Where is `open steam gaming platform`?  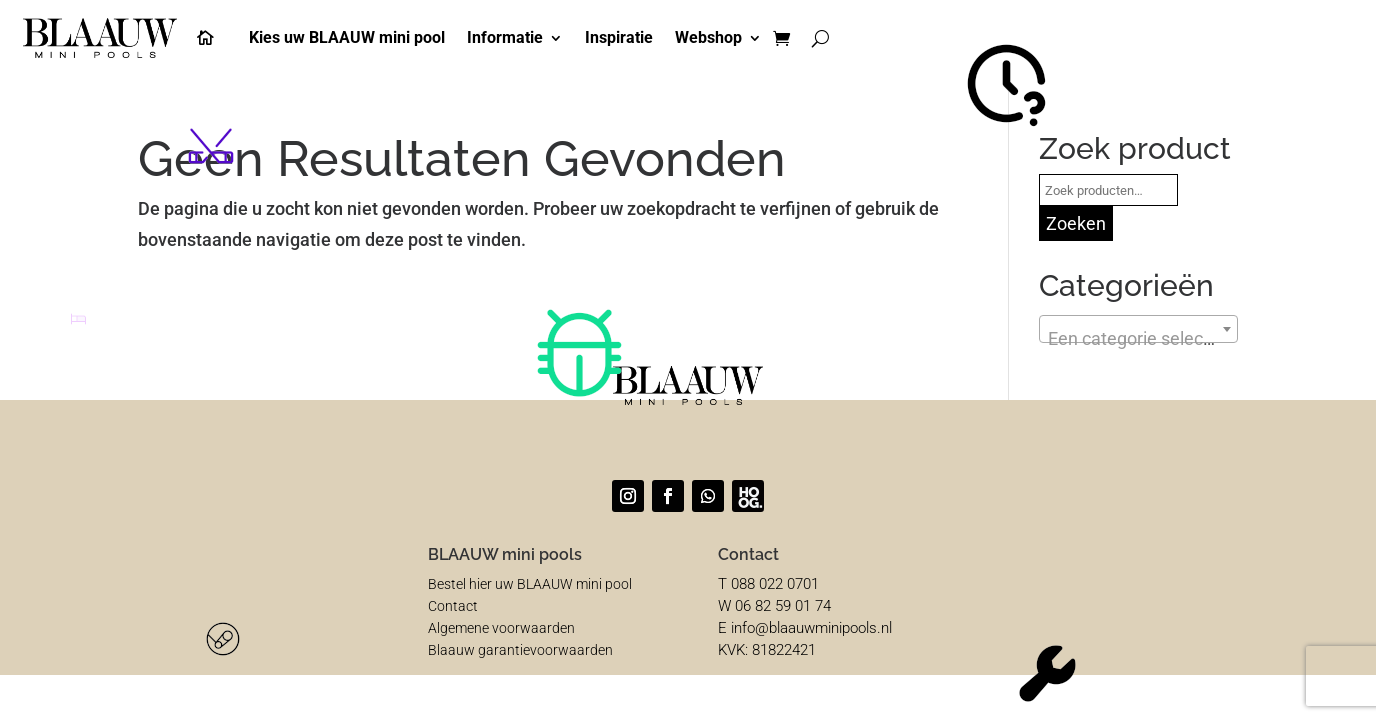 open steam gaming platform is located at coordinates (223, 639).